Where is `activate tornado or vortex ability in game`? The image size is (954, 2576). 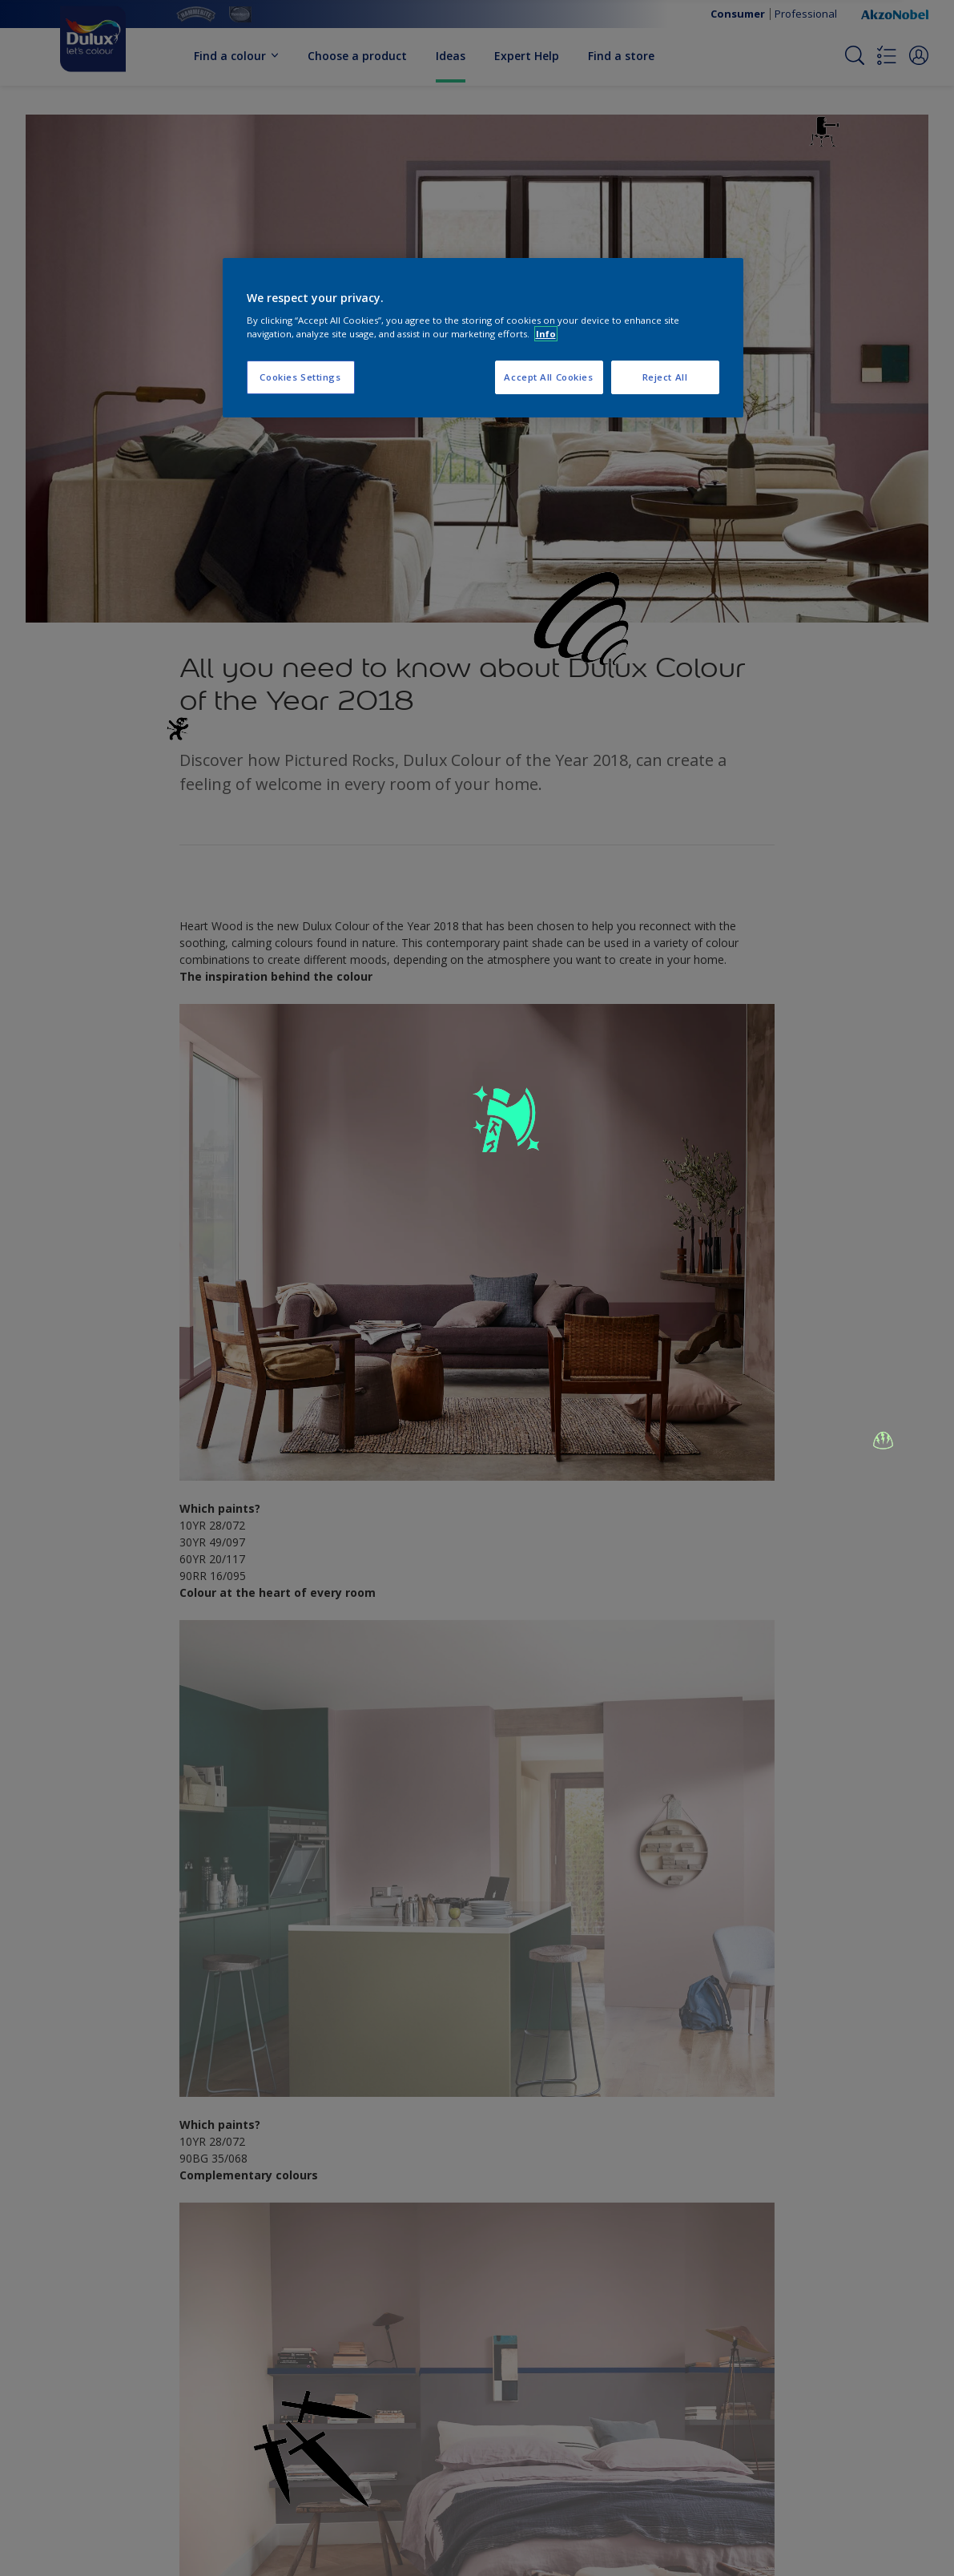
activate tornado or vortex ability in game is located at coordinates (584, 621).